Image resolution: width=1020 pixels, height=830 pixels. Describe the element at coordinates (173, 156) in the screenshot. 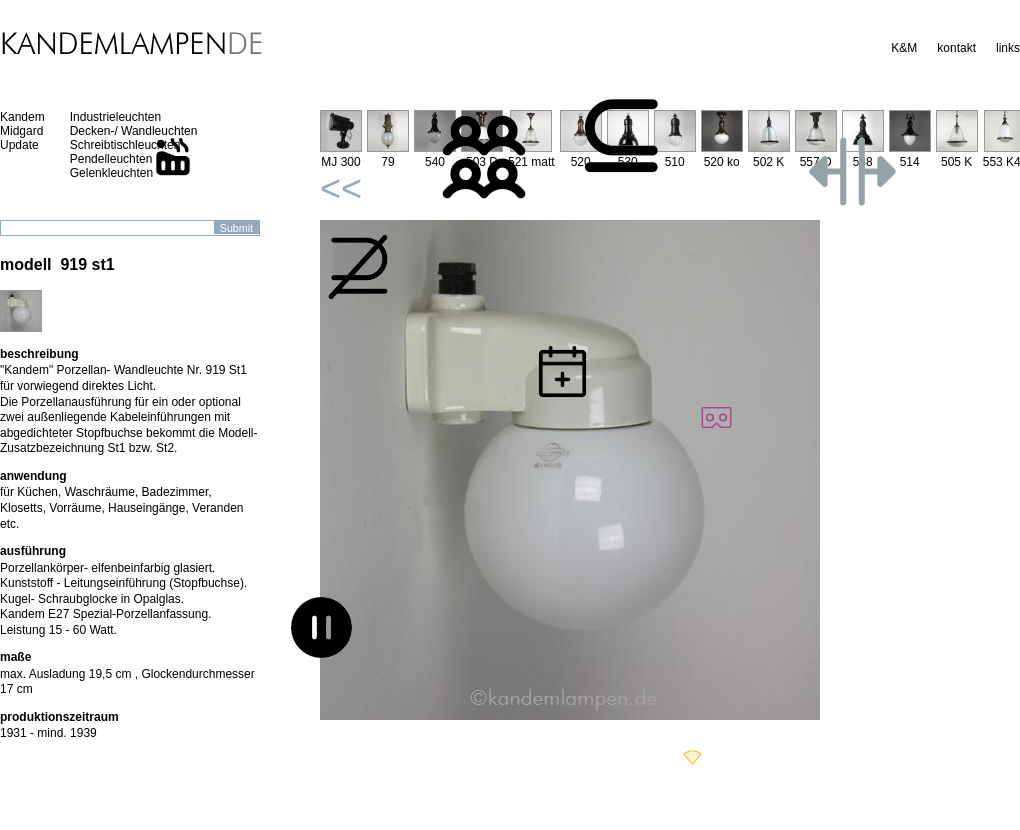

I see `view spa or hot tub amenities` at that location.